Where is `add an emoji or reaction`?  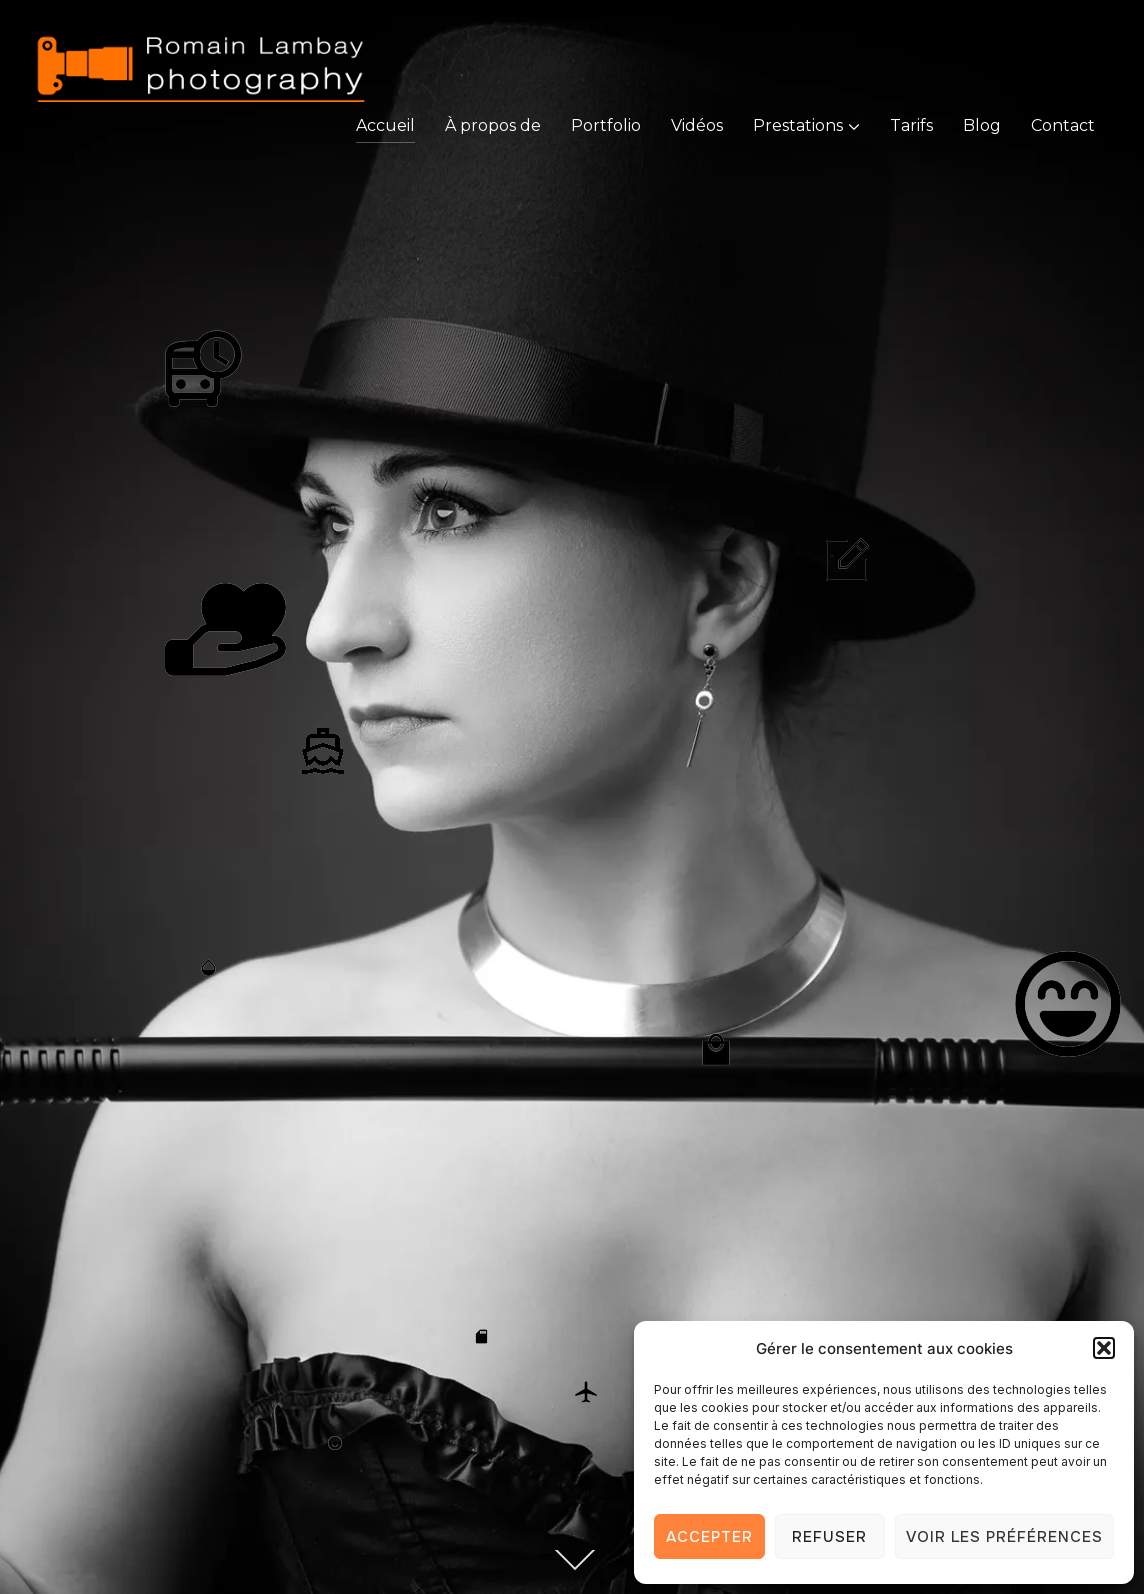
add an emoji or reaction is located at coordinates (335, 1443).